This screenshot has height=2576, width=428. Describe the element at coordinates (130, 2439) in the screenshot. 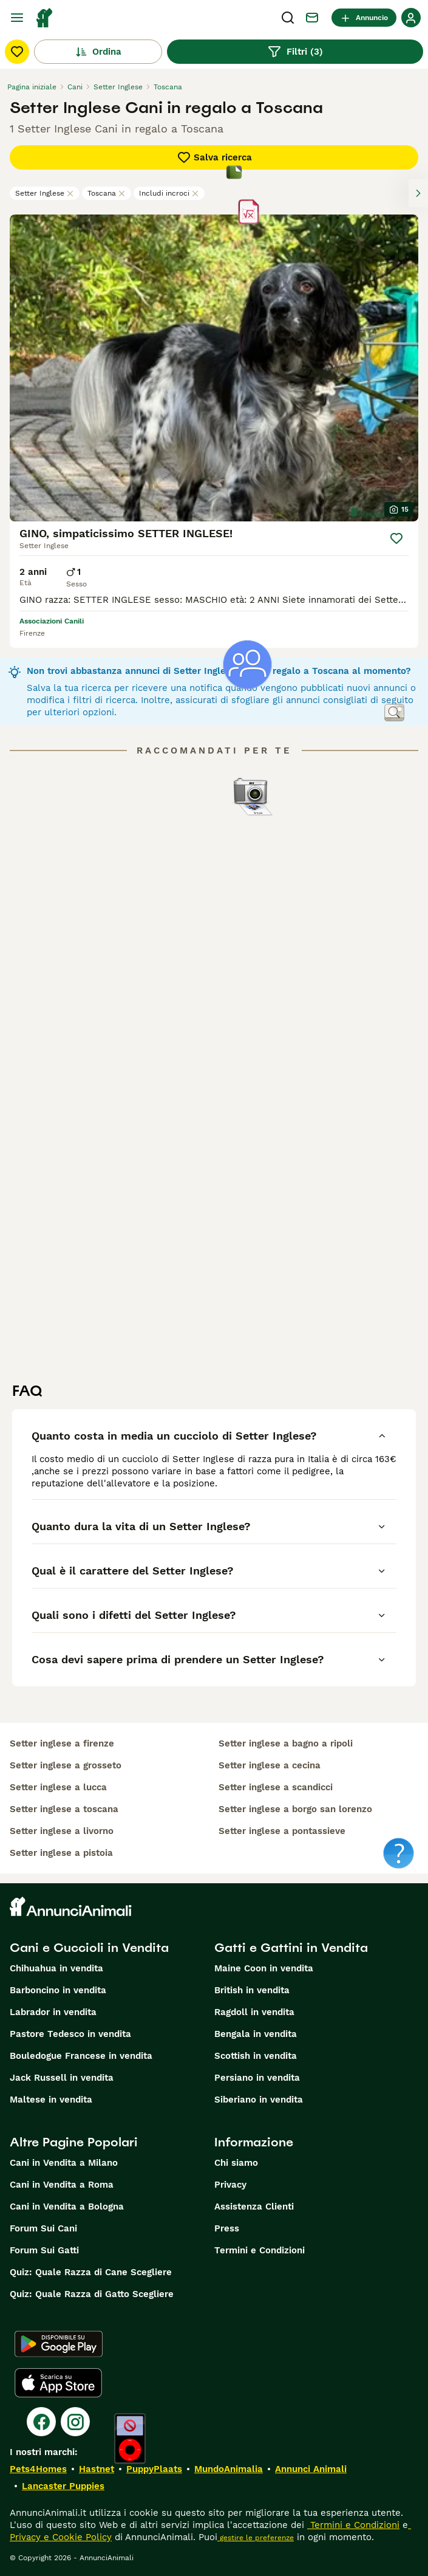

I see `iPod device with sync error or connection issue` at that location.